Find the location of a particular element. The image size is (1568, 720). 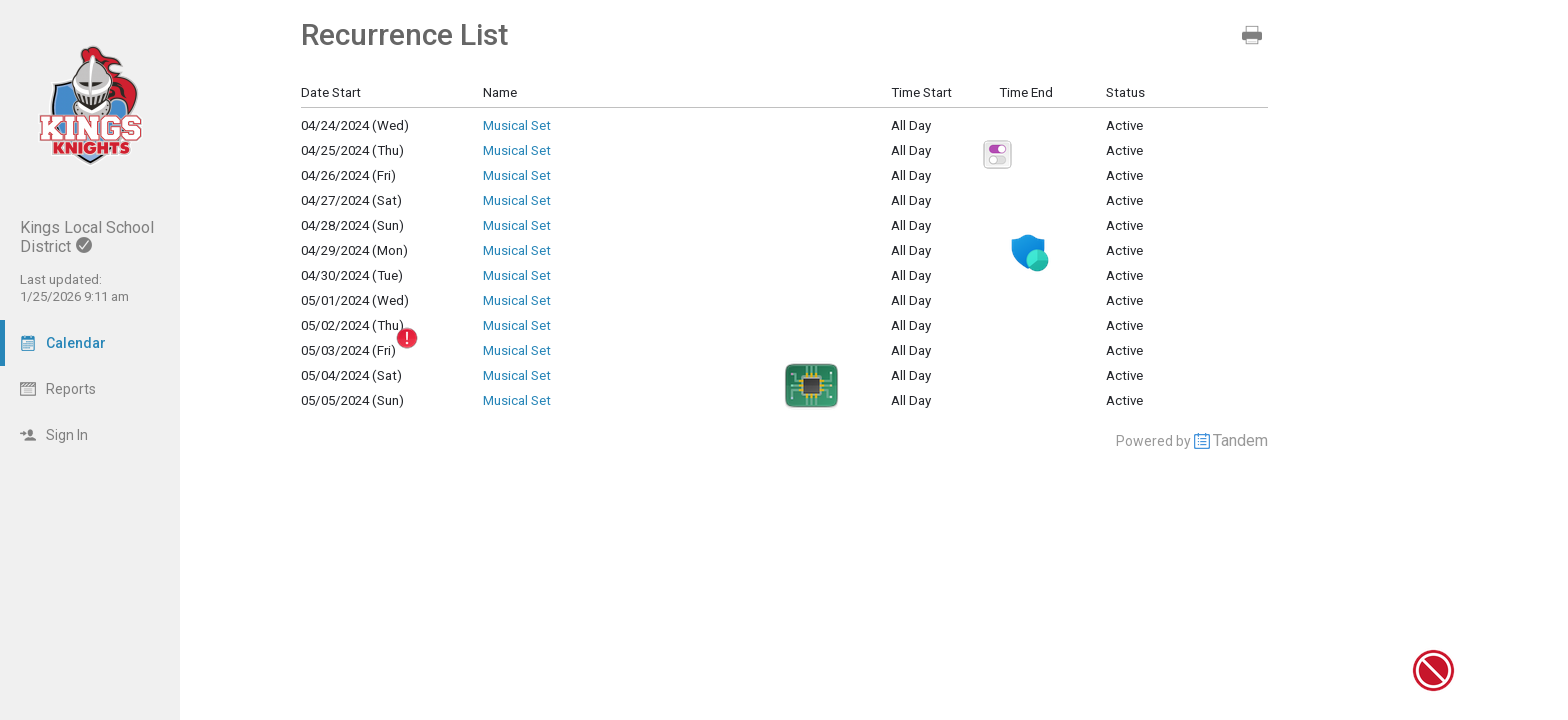

open system settings or preferences is located at coordinates (997, 154).